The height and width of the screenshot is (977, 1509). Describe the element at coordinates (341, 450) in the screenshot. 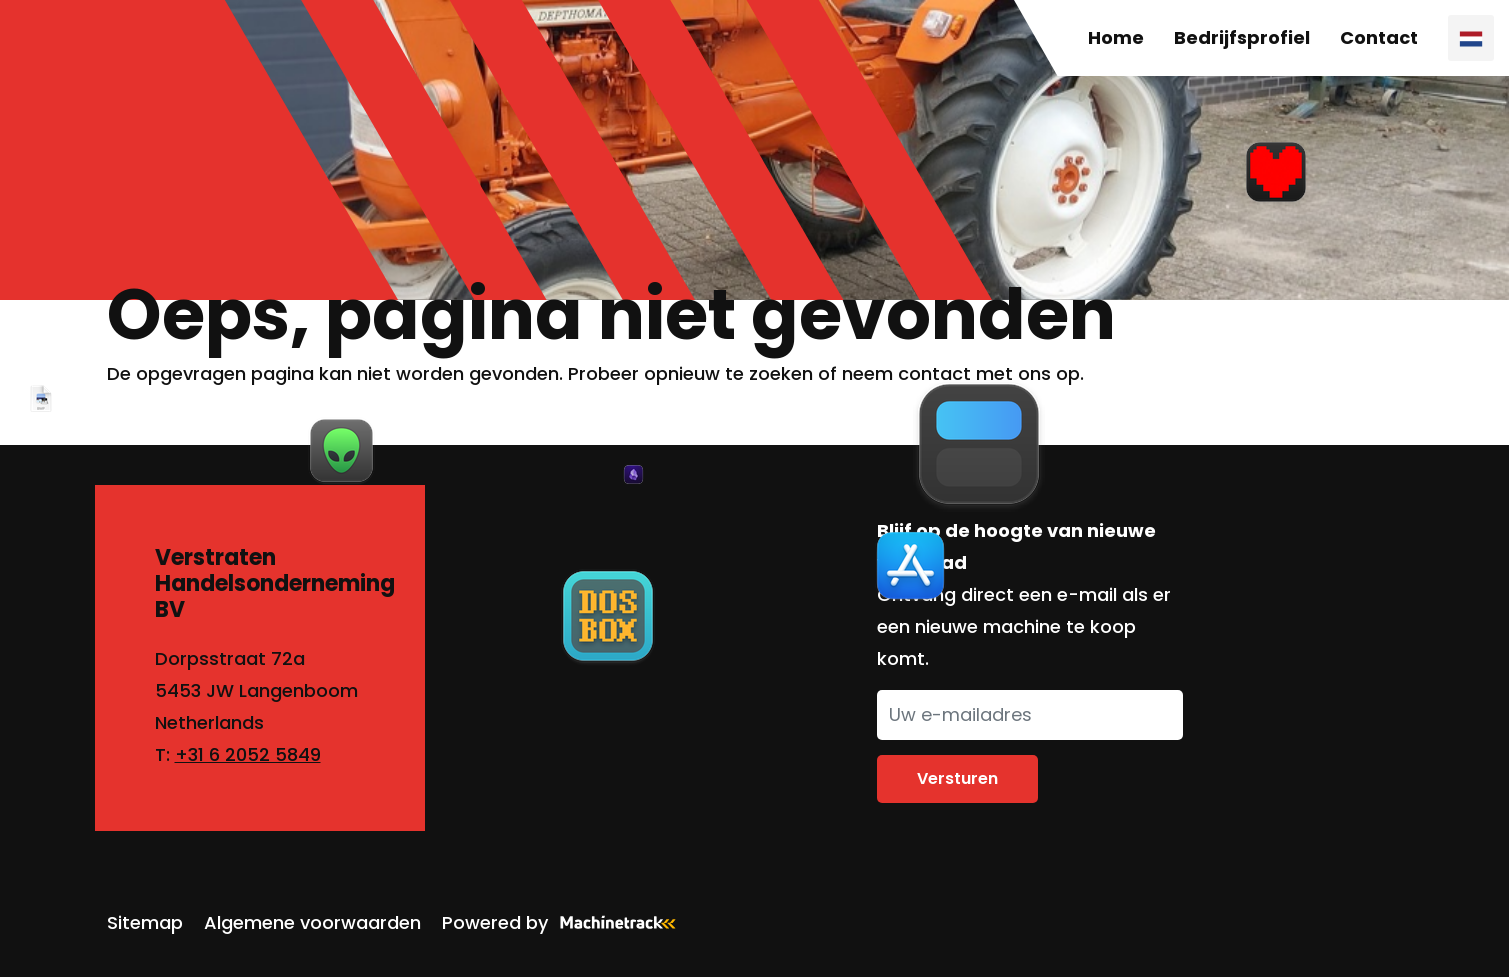

I see `launch alien arena game` at that location.